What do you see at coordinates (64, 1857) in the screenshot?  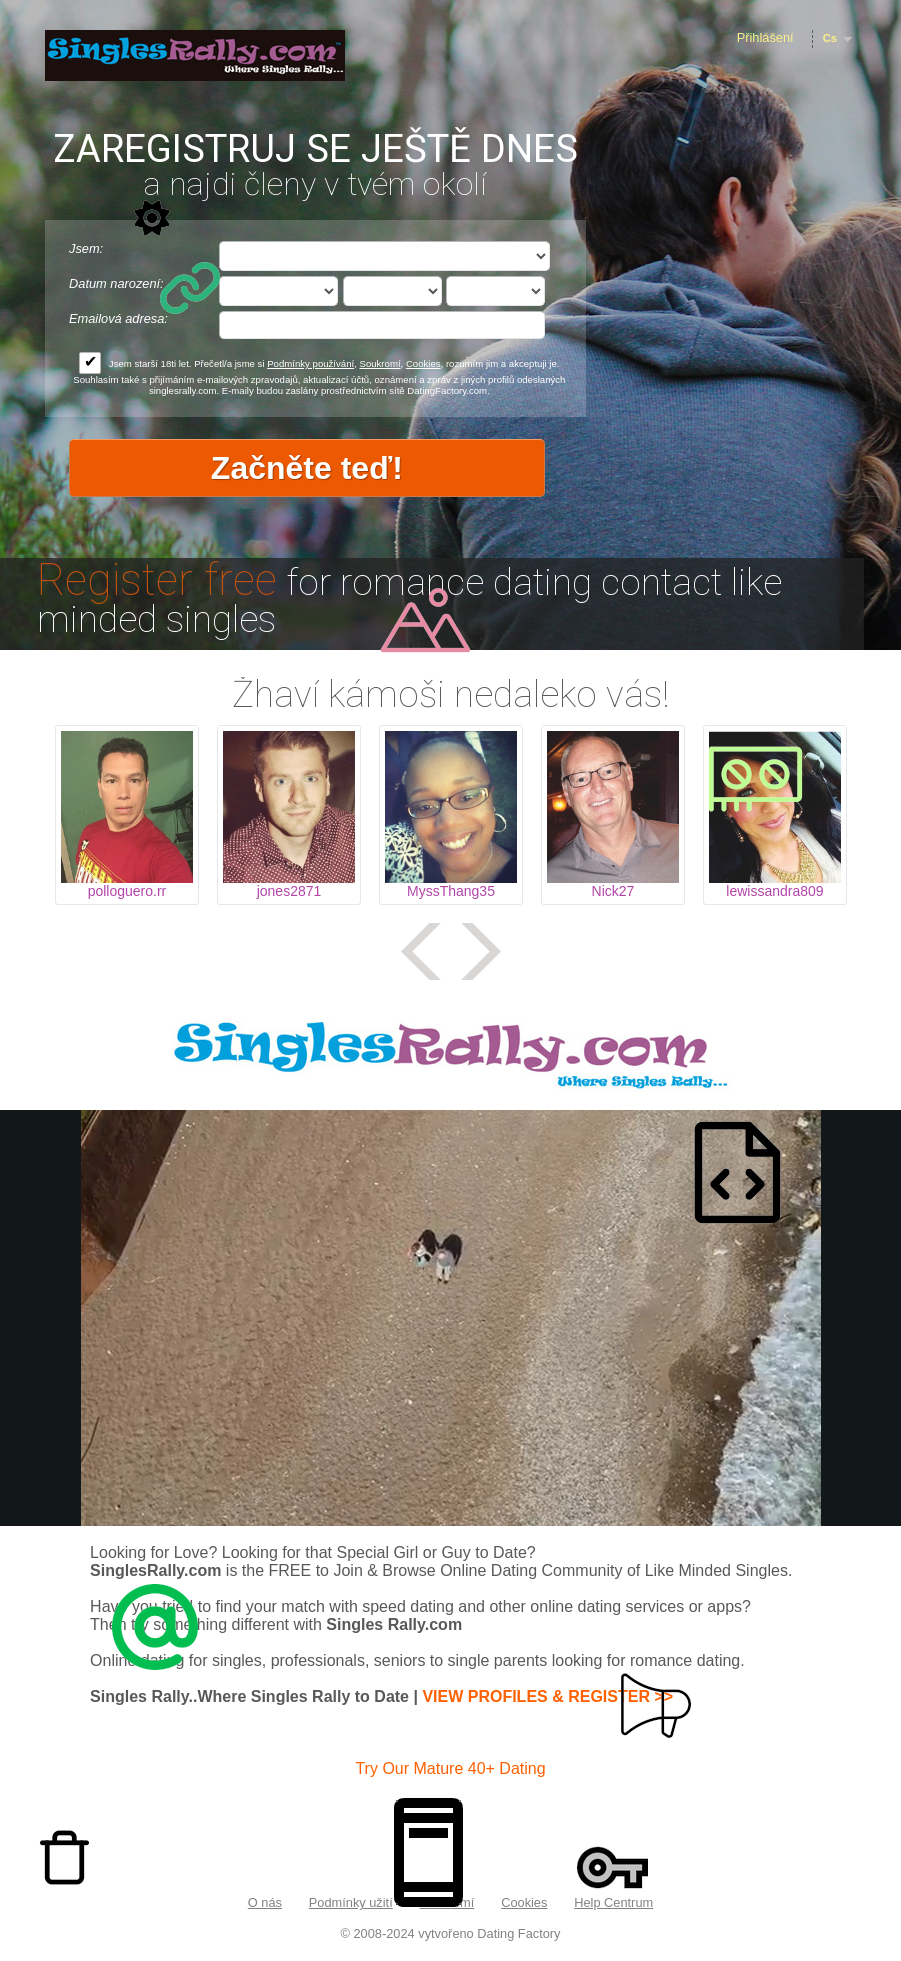 I see `delete selected item` at bounding box center [64, 1857].